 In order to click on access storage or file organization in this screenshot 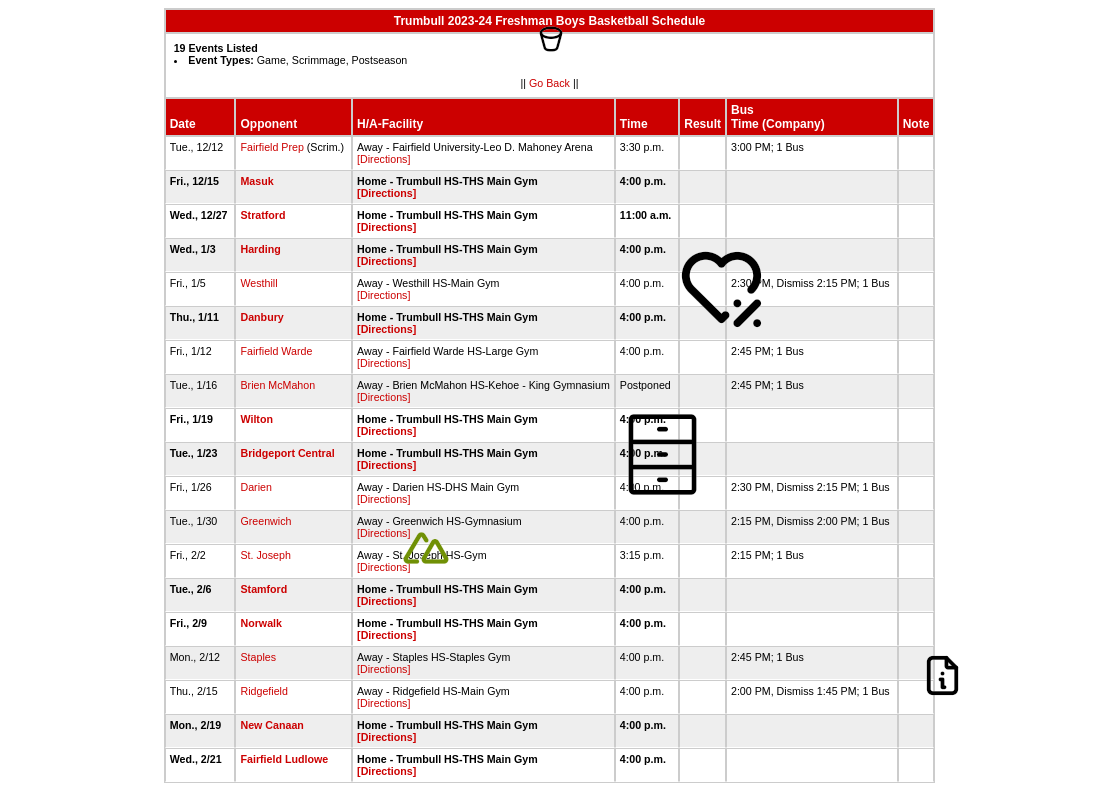, I will do `click(662, 454)`.